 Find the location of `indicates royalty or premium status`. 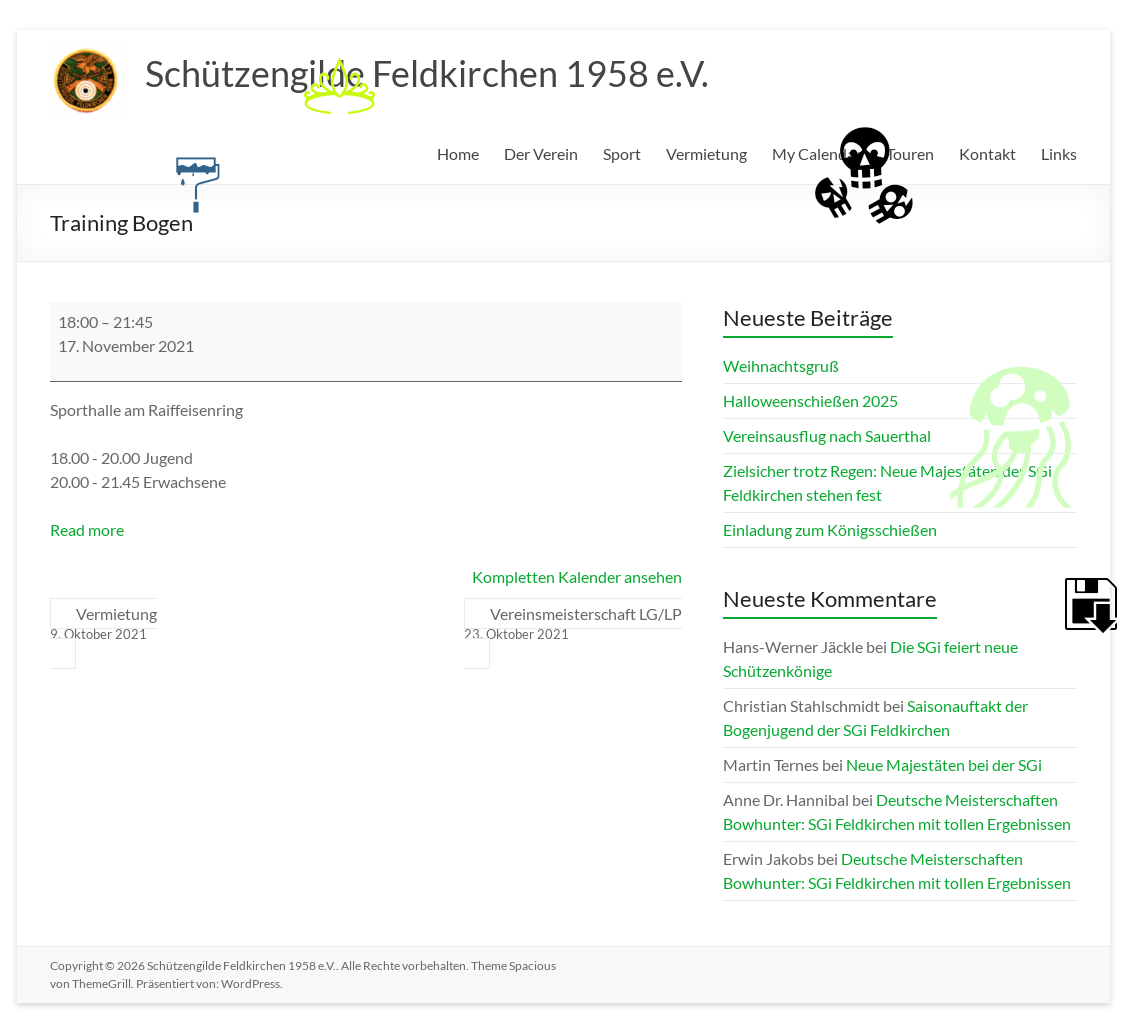

indicates royalty or premium status is located at coordinates (339, 91).